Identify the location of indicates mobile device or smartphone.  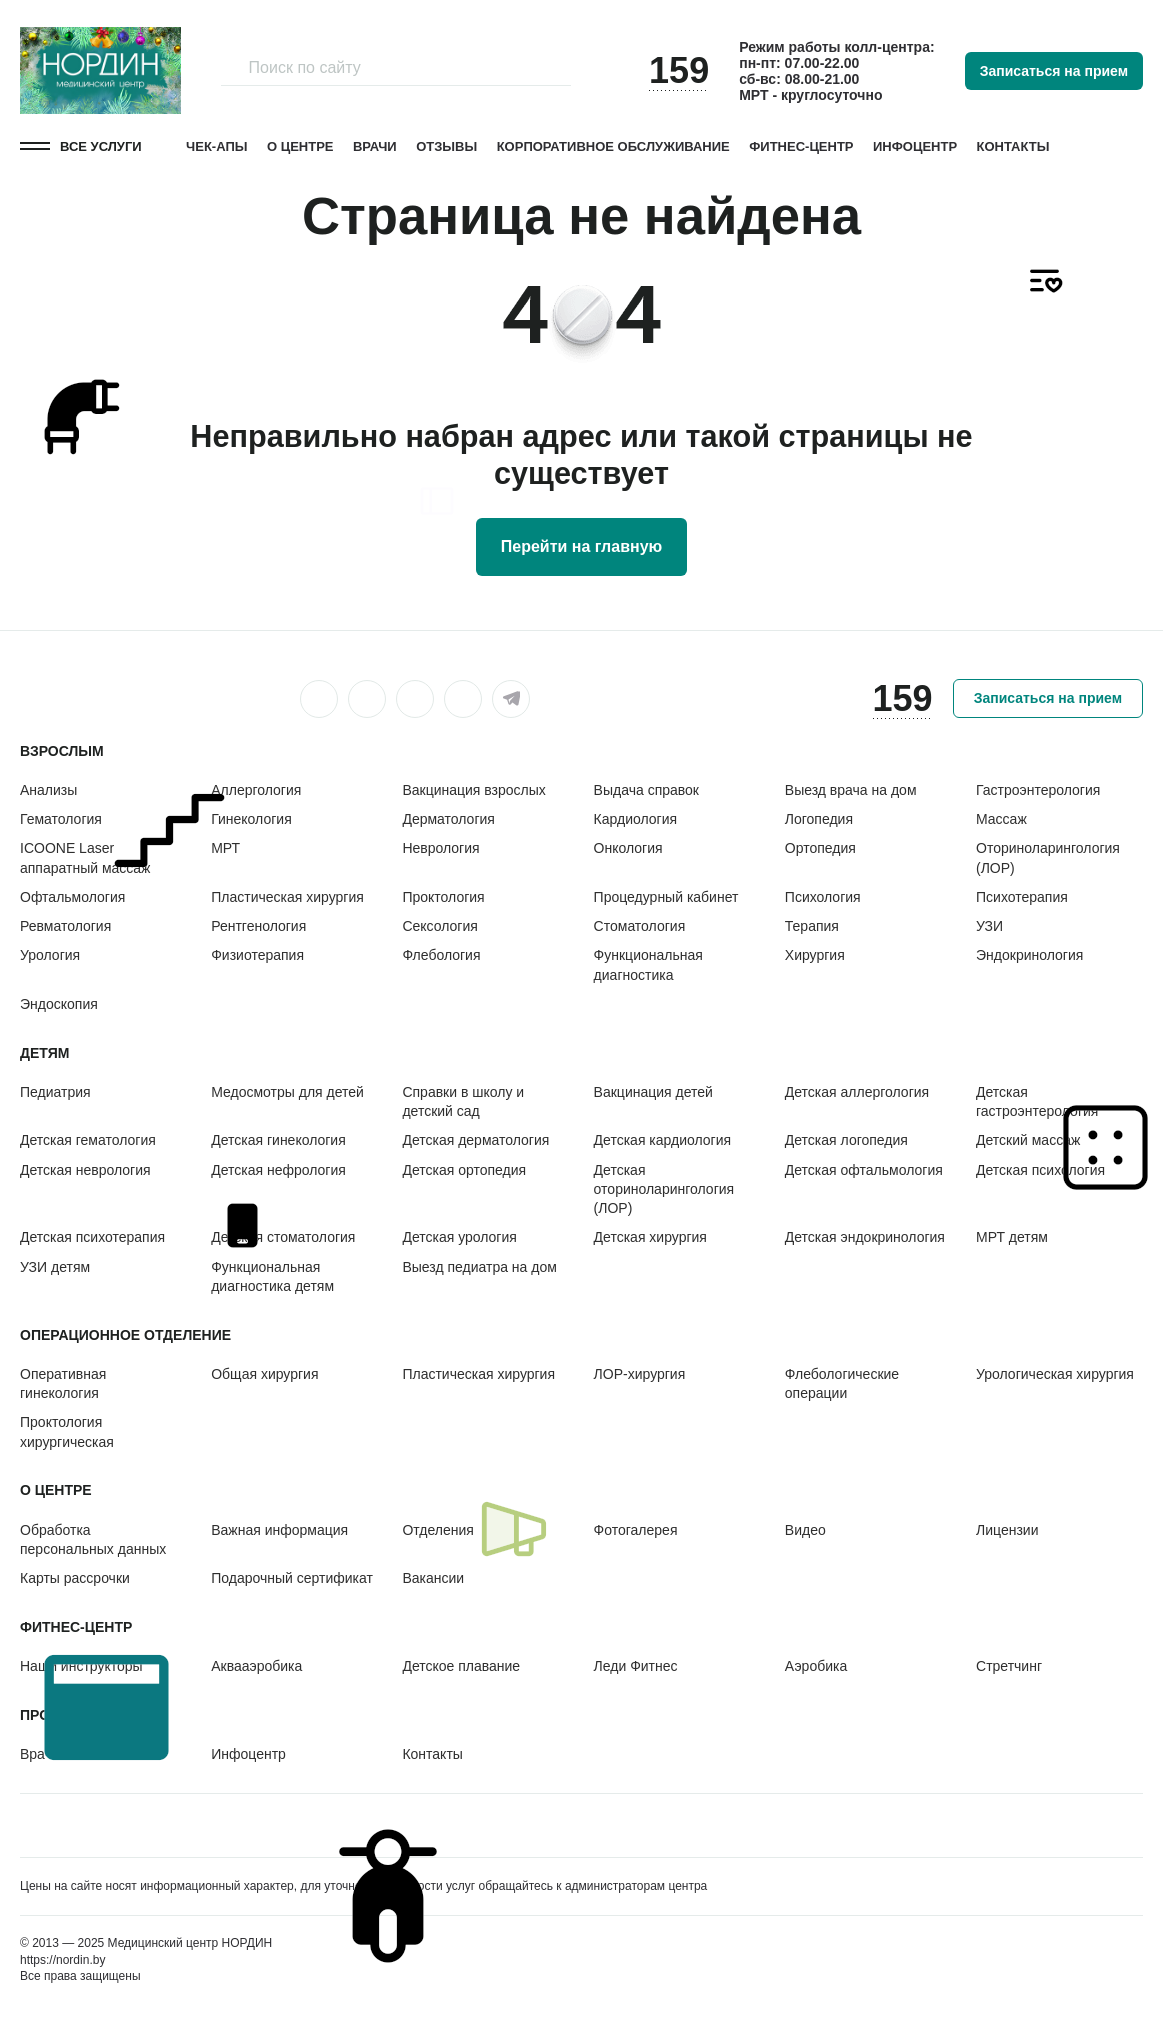
(242, 1225).